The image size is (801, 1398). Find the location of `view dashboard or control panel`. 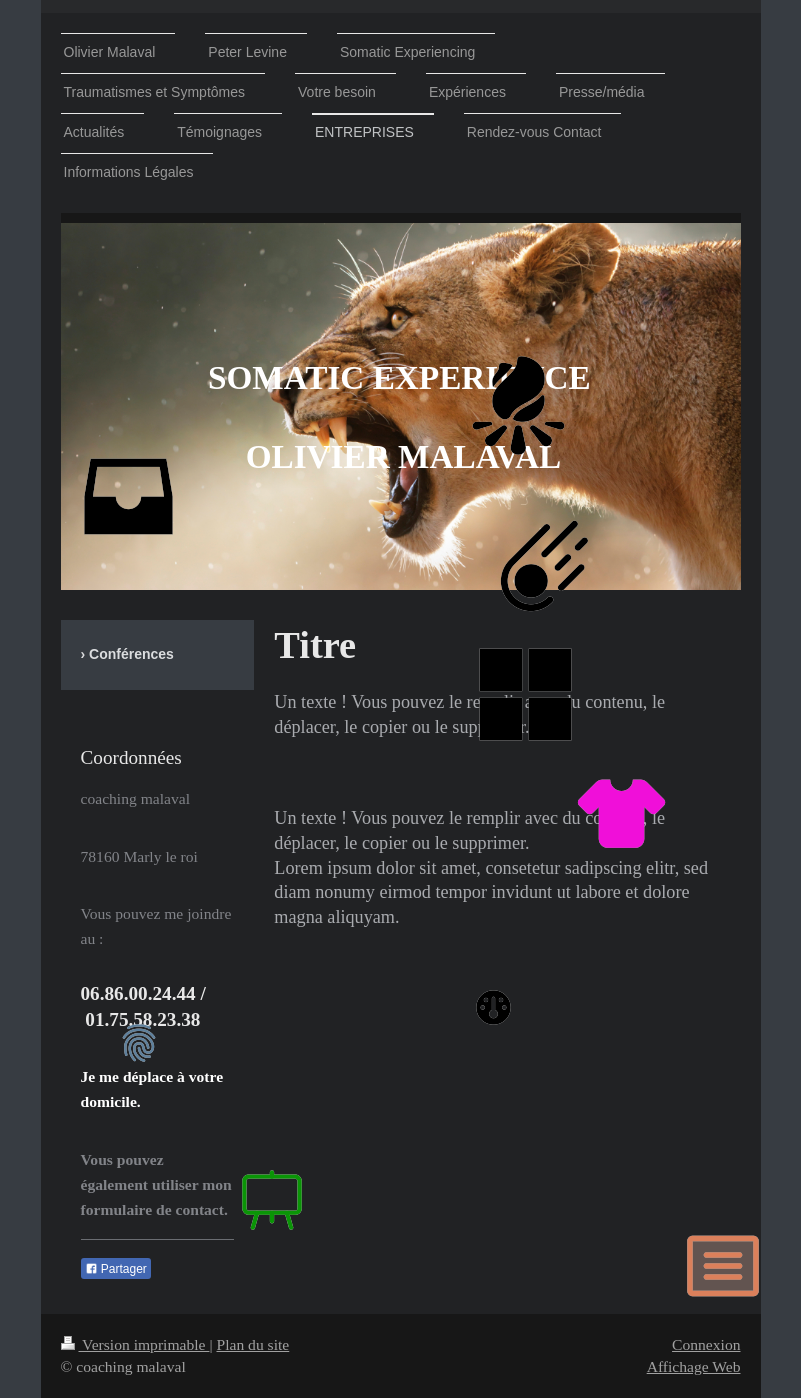

view dashboard or control panel is located at coordinates (493, 1007).